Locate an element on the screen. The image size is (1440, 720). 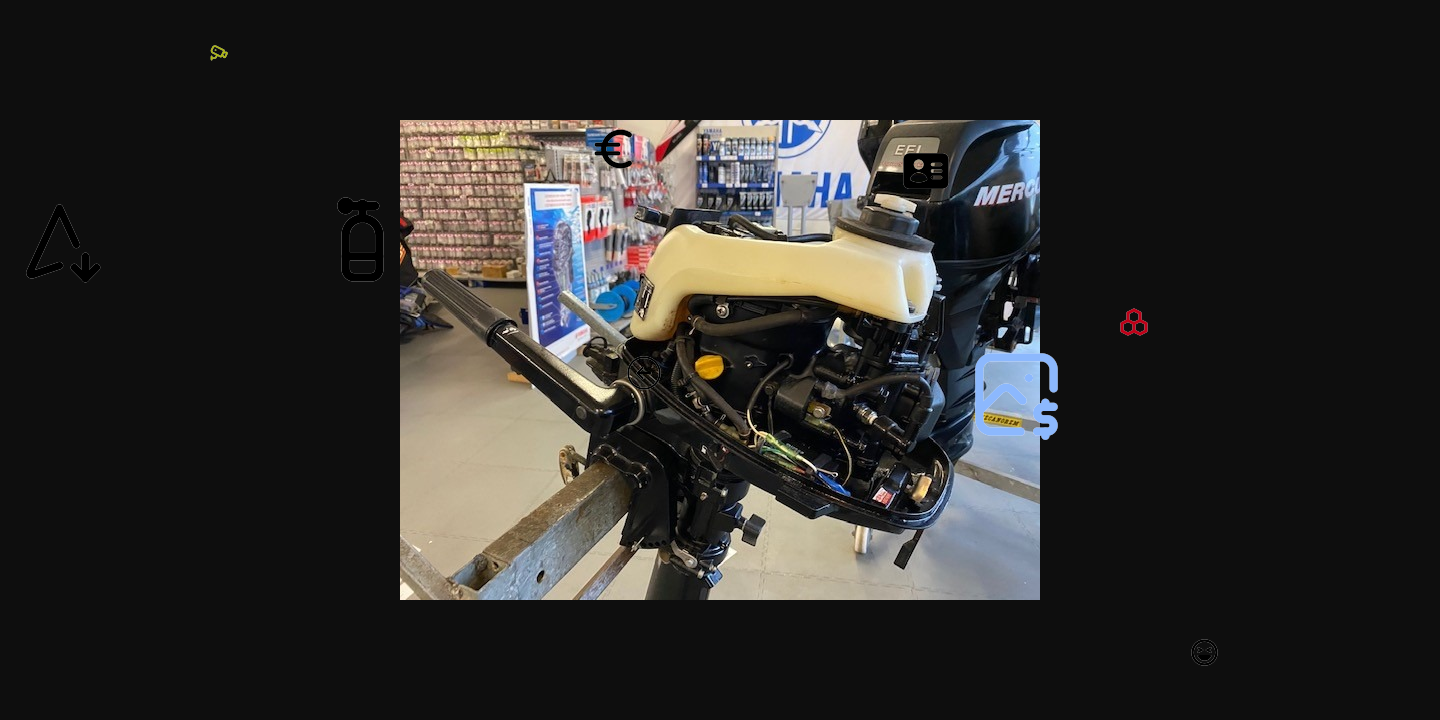
view paid or premium photos is located at coordinates (1016, 394).